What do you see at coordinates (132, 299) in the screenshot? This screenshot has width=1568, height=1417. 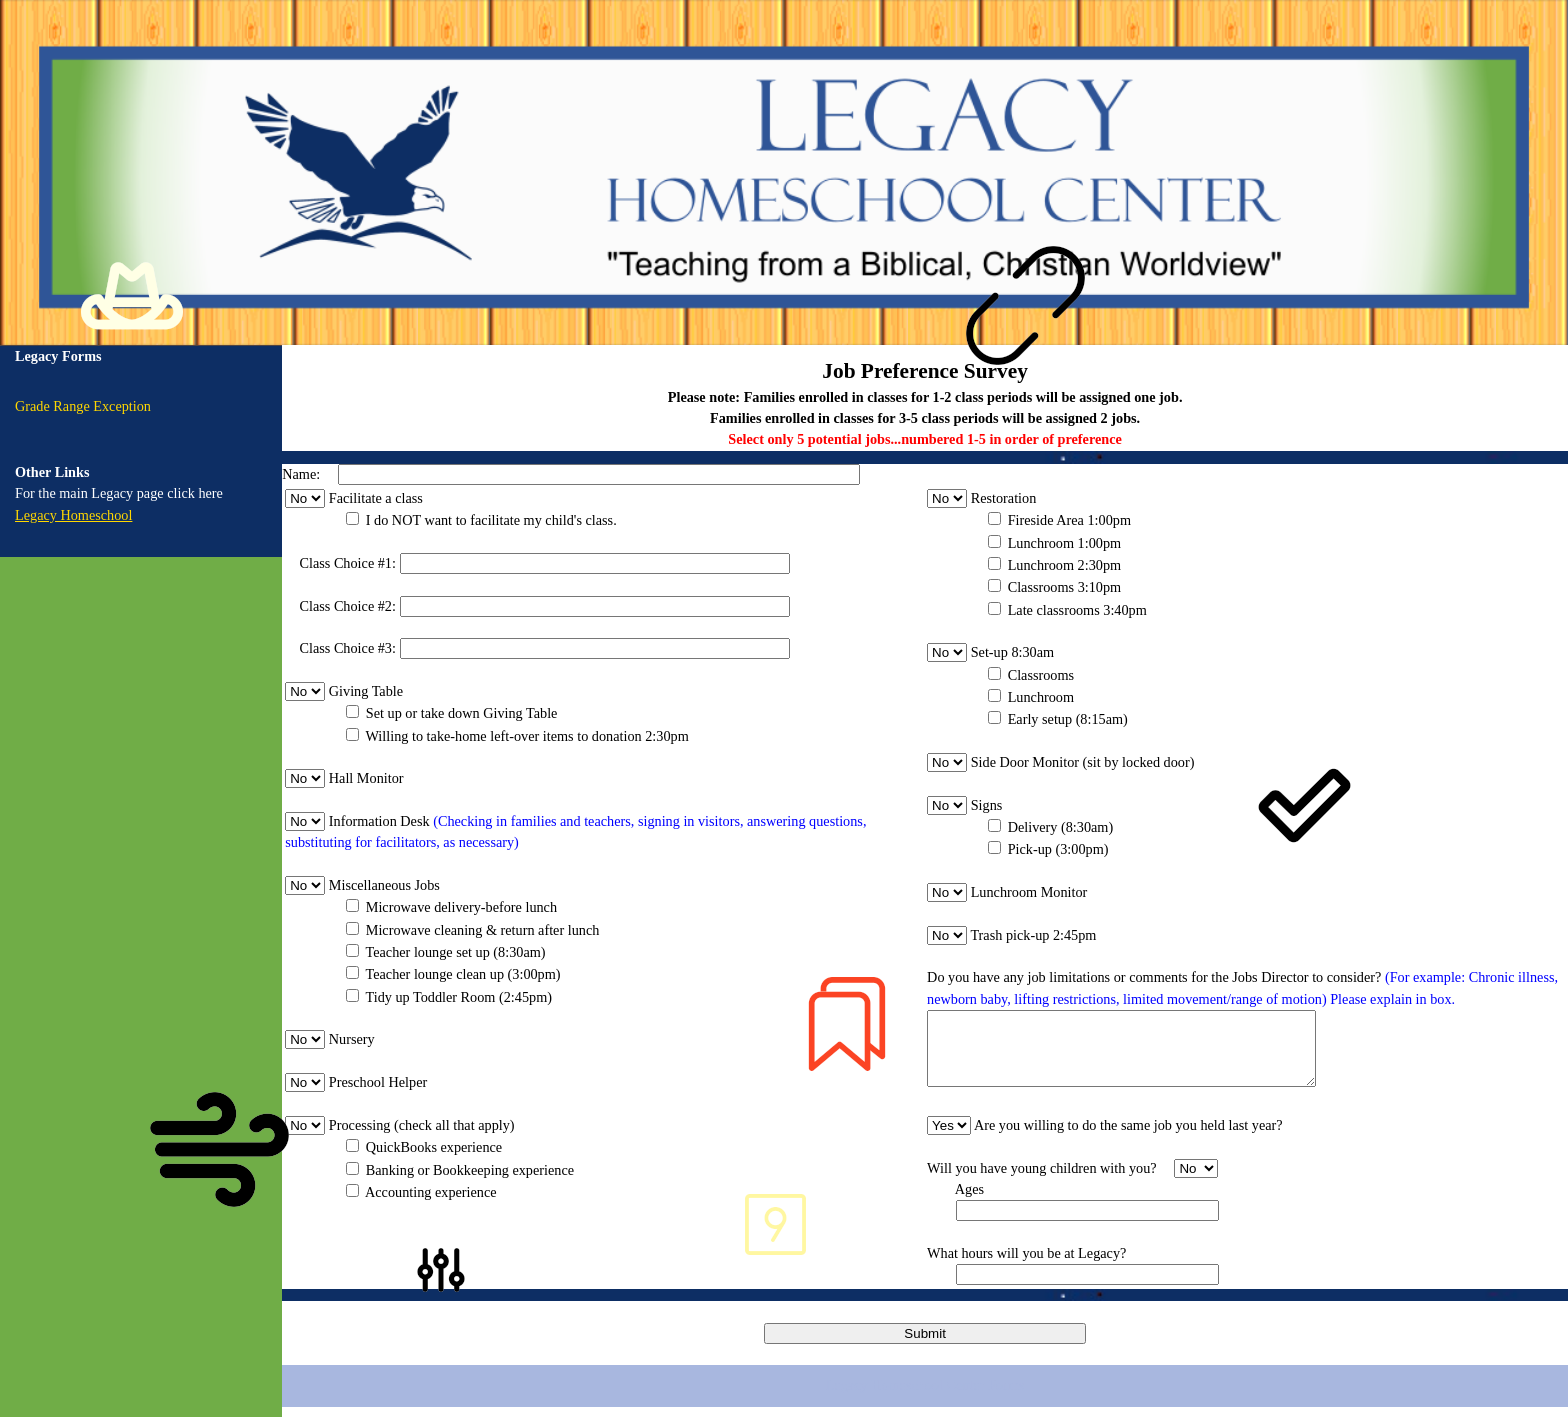 I see `select cowboy hat avatar or profile icon` at bounding box center [132, 299].